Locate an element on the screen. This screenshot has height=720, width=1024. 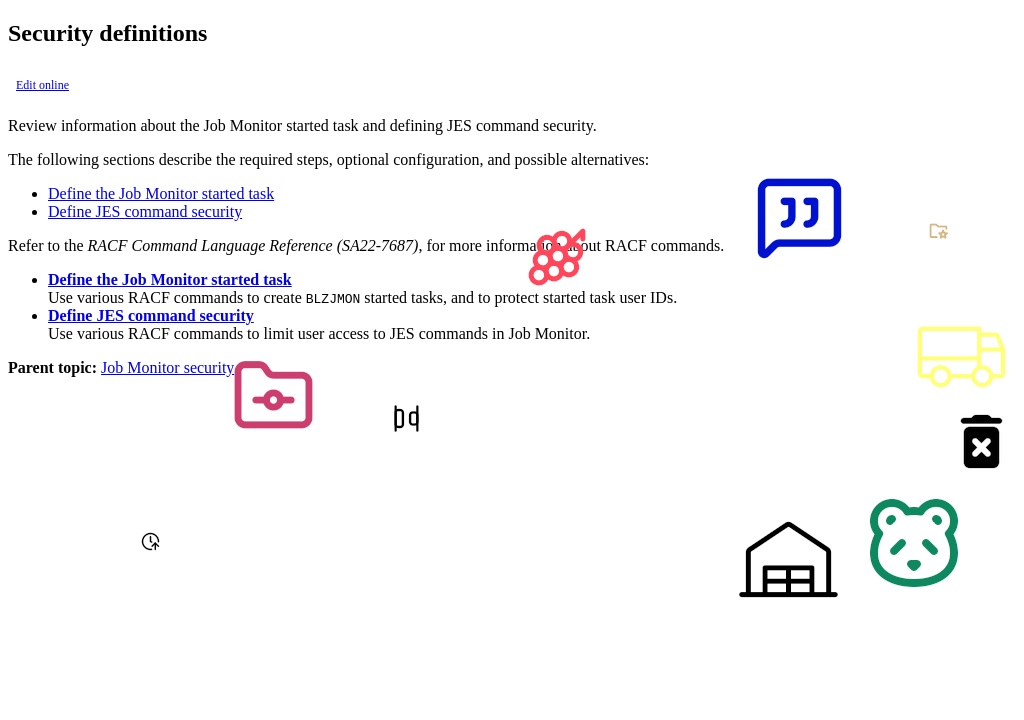
track your delivery status is located at coordinates (958, 352).